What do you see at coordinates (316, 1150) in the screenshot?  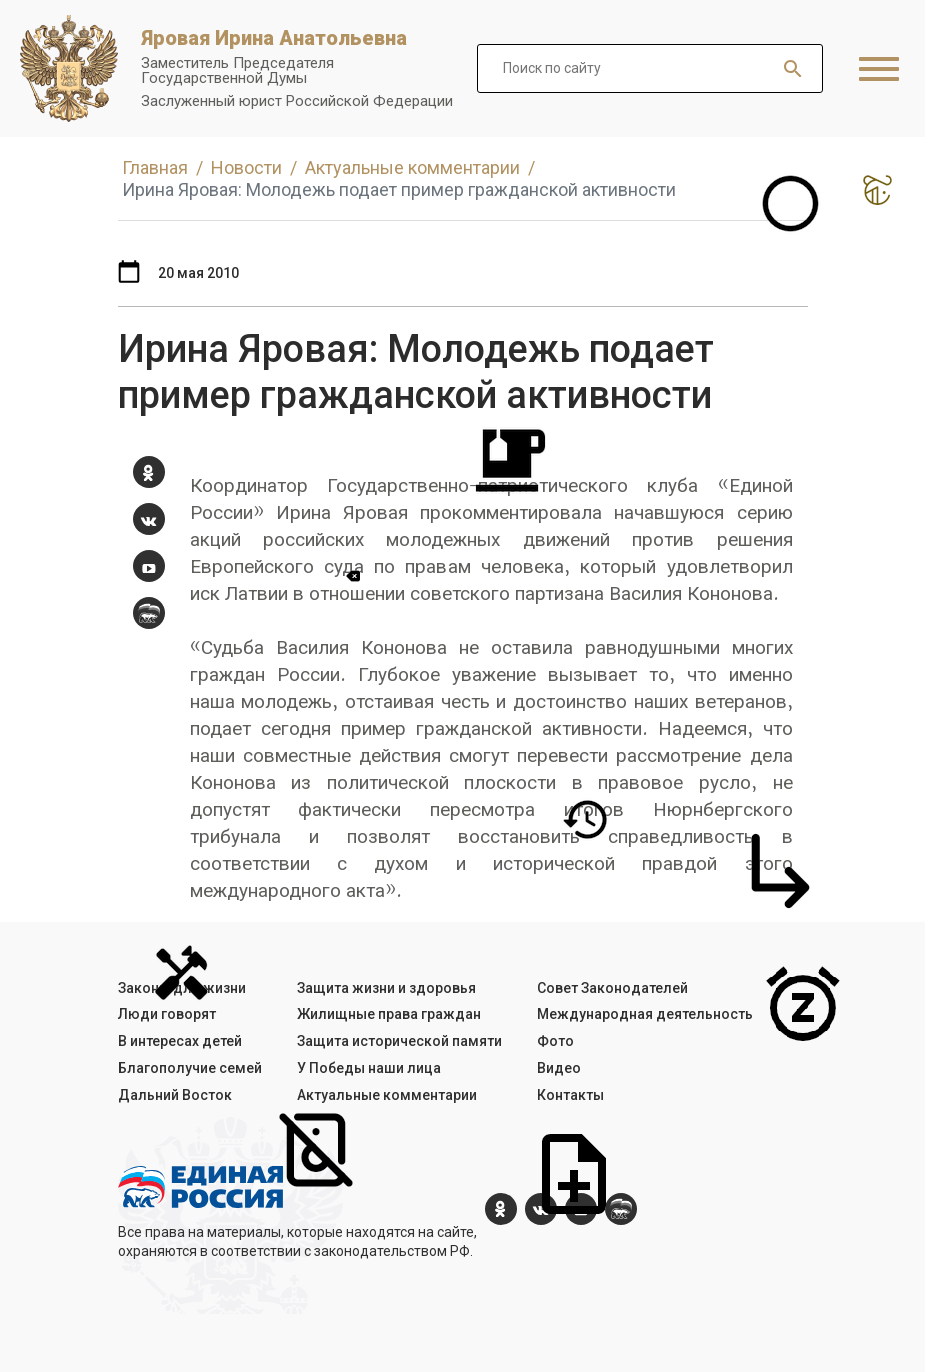 I see `mute external speaker` at bounding box center [316, 1150].